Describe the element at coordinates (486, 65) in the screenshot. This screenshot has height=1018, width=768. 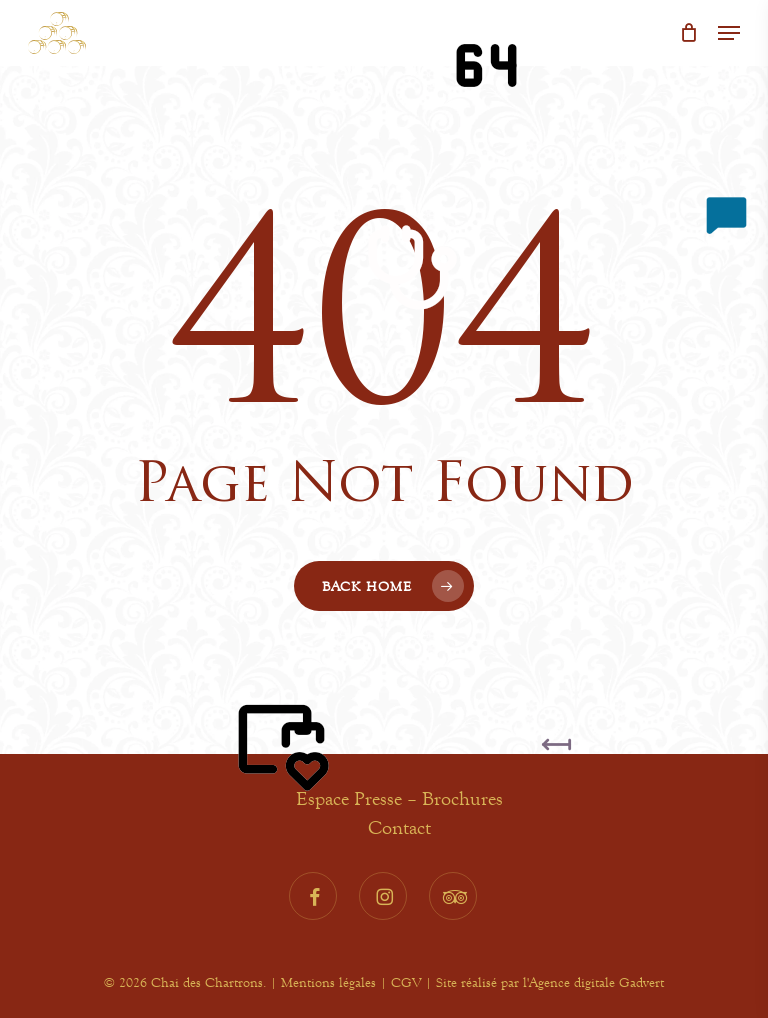
I see `indicates a 64-bit system or application` at that location.